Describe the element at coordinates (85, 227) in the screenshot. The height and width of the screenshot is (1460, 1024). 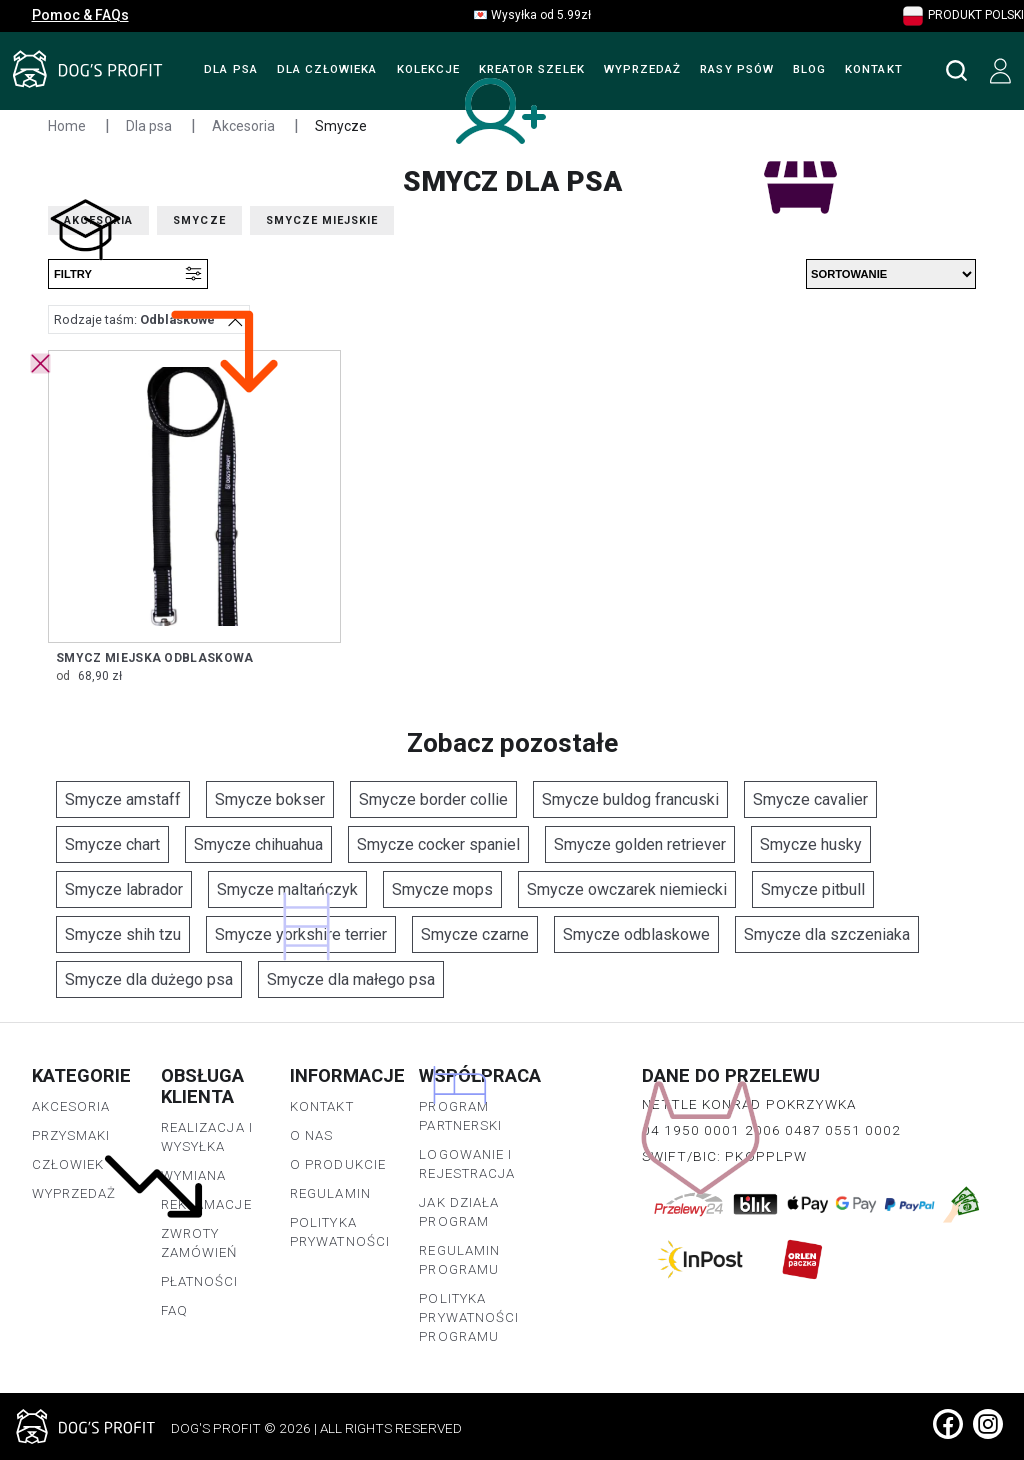
I see `access education or learning resources` at that location.